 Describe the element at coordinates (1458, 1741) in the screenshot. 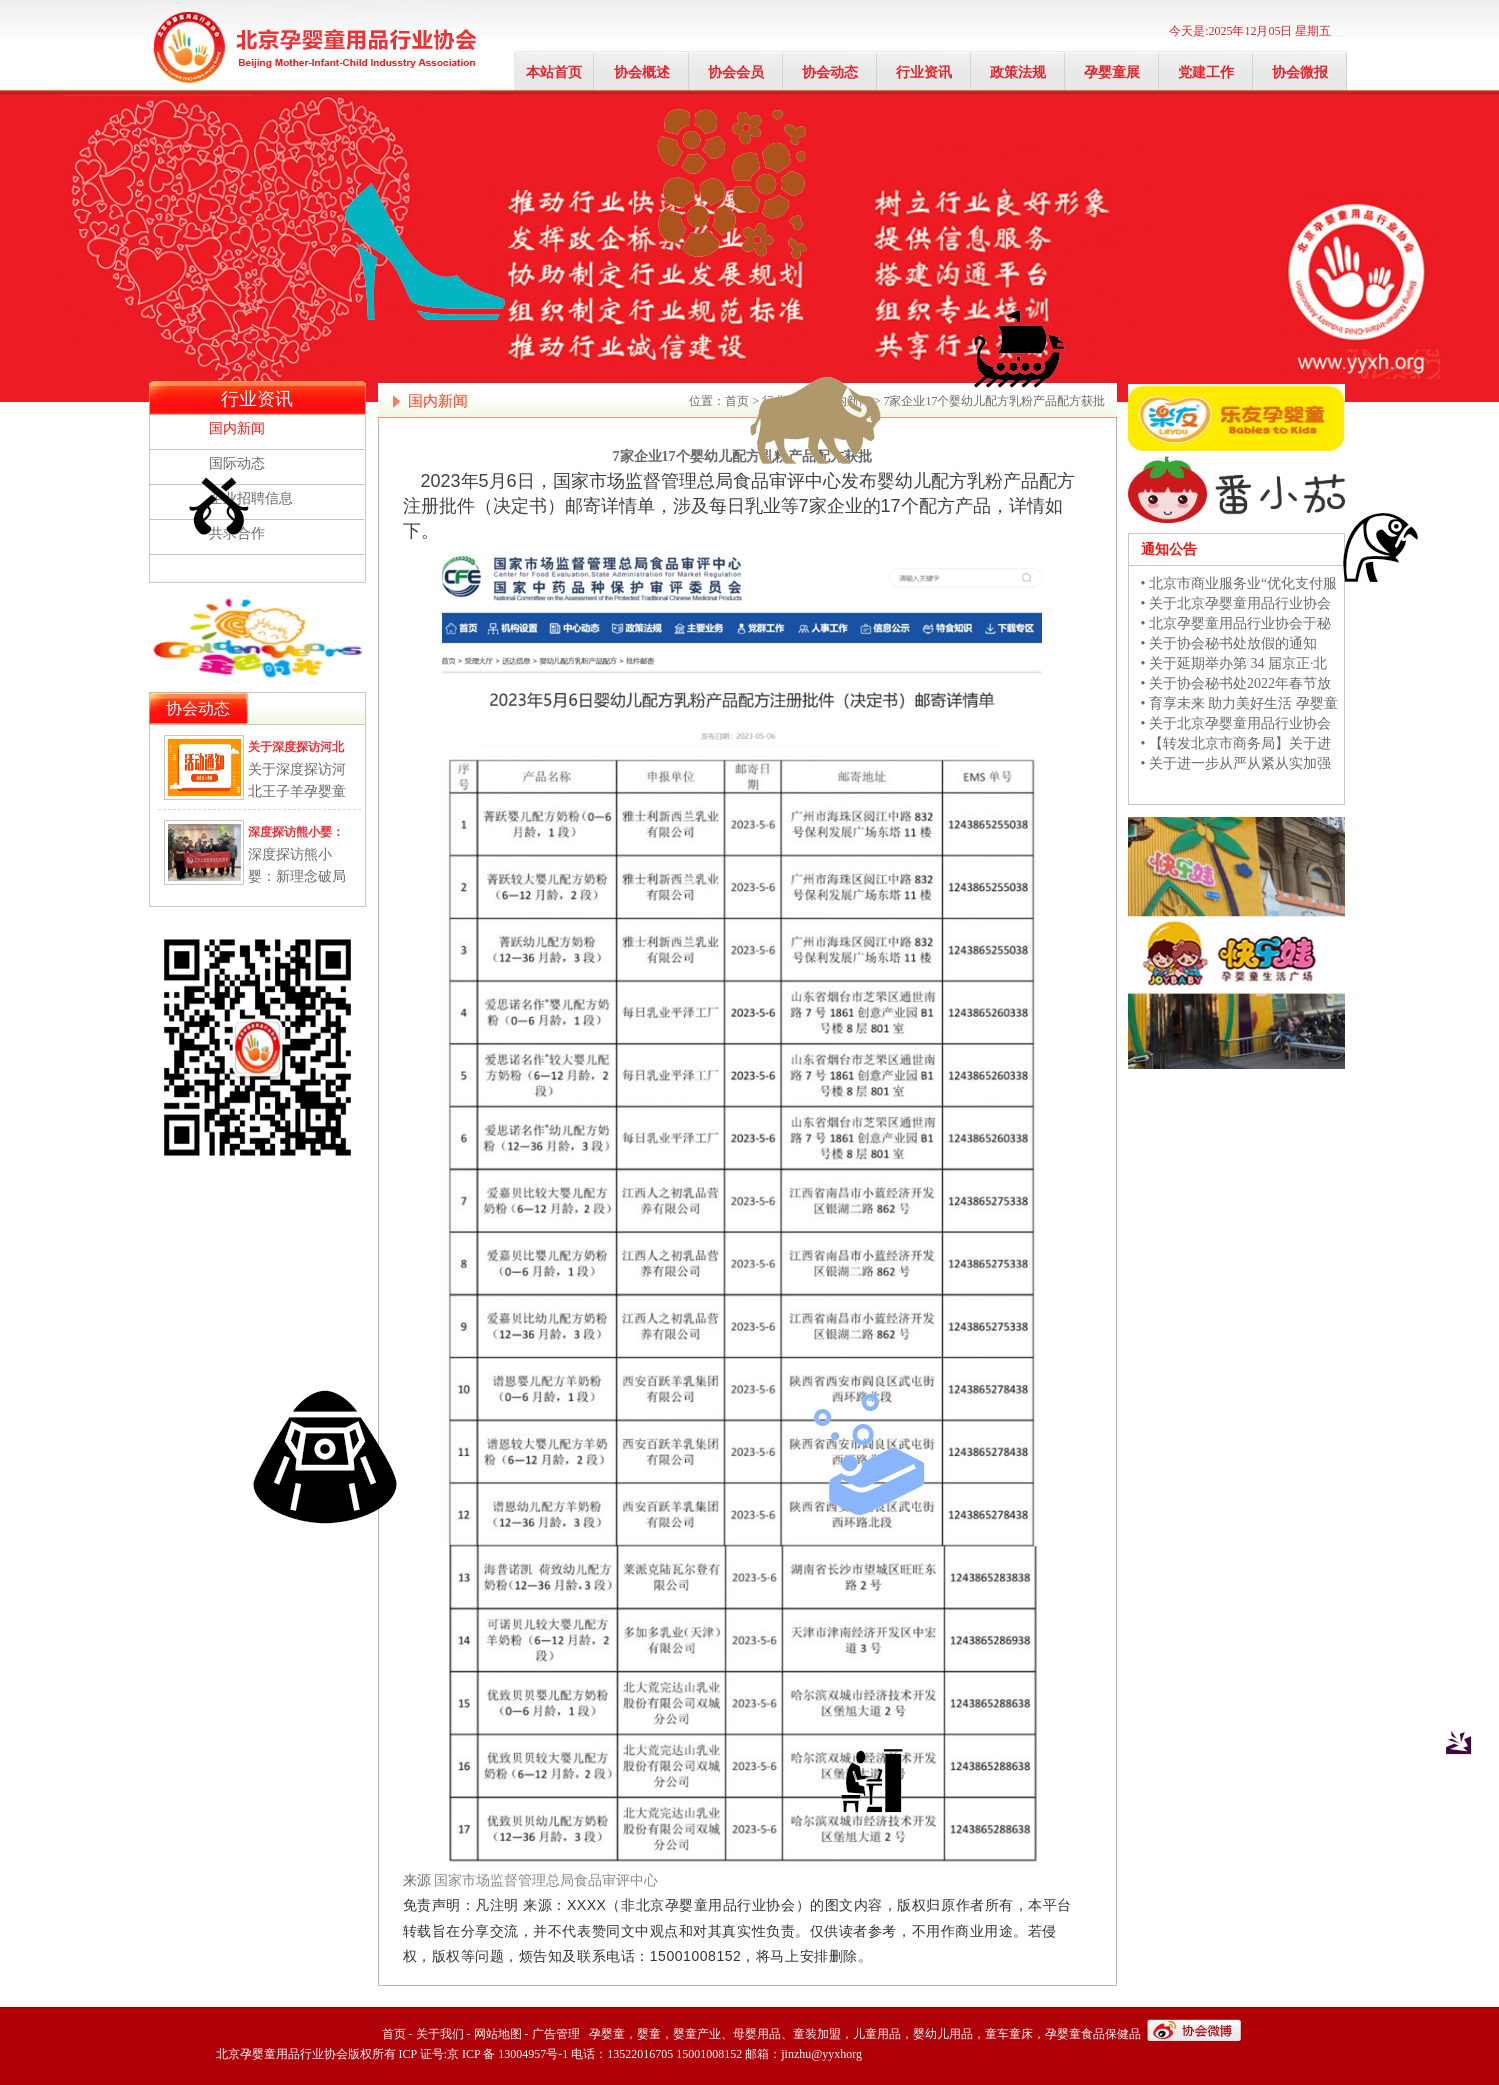

I see `indicates structural damage or crack detected` at that location.